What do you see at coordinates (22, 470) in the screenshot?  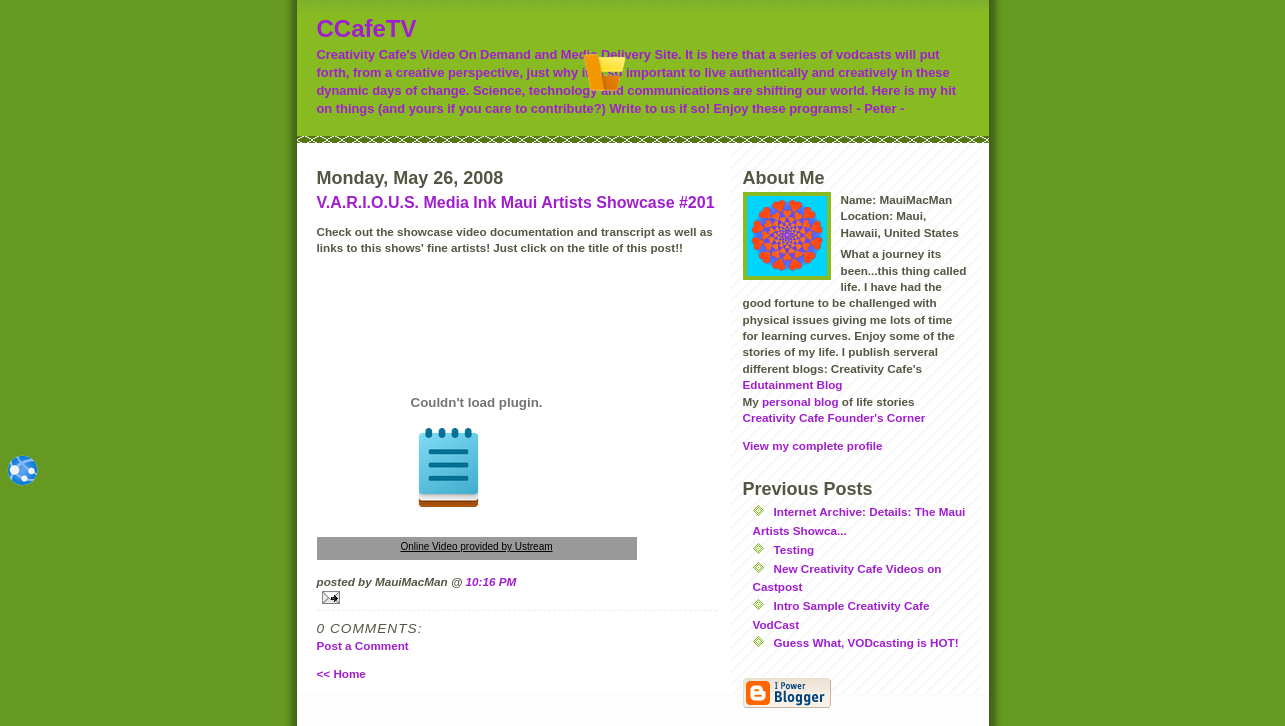 I see `open the windows app store` at bounding box center [22, 470].